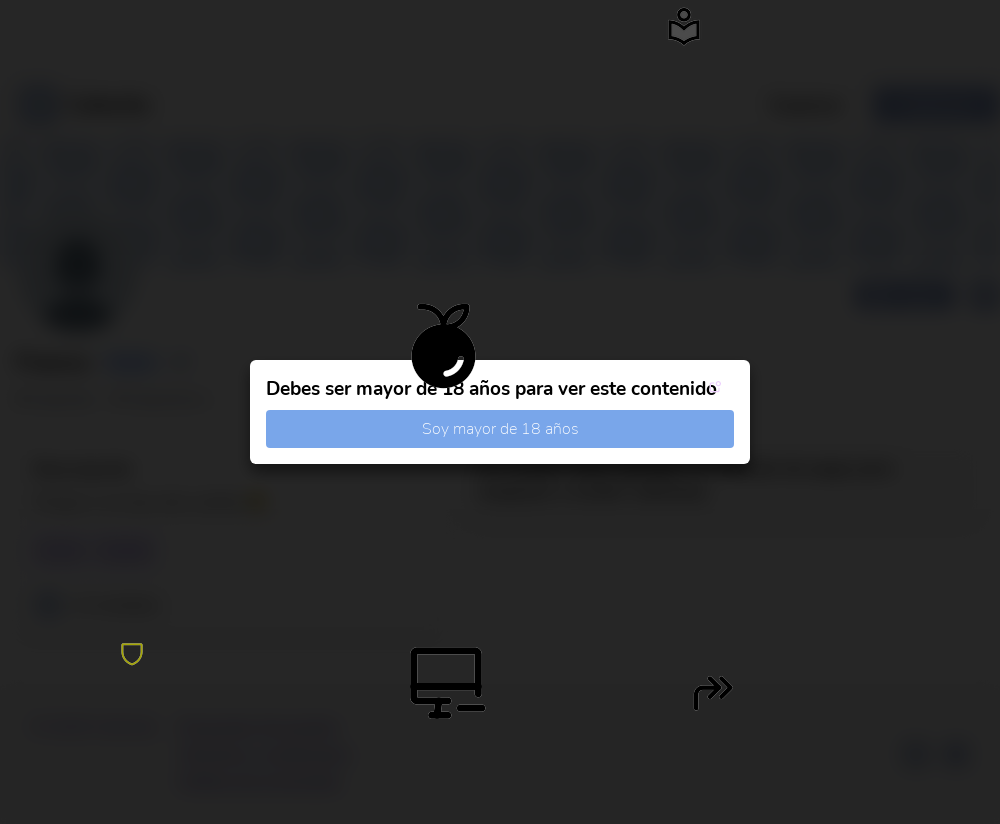 The height and width of the screenshot is (824, 1000). Describe the element at coordinates (443, 347) in the screenshot. I see `indicates fruit or produce category` at that location.